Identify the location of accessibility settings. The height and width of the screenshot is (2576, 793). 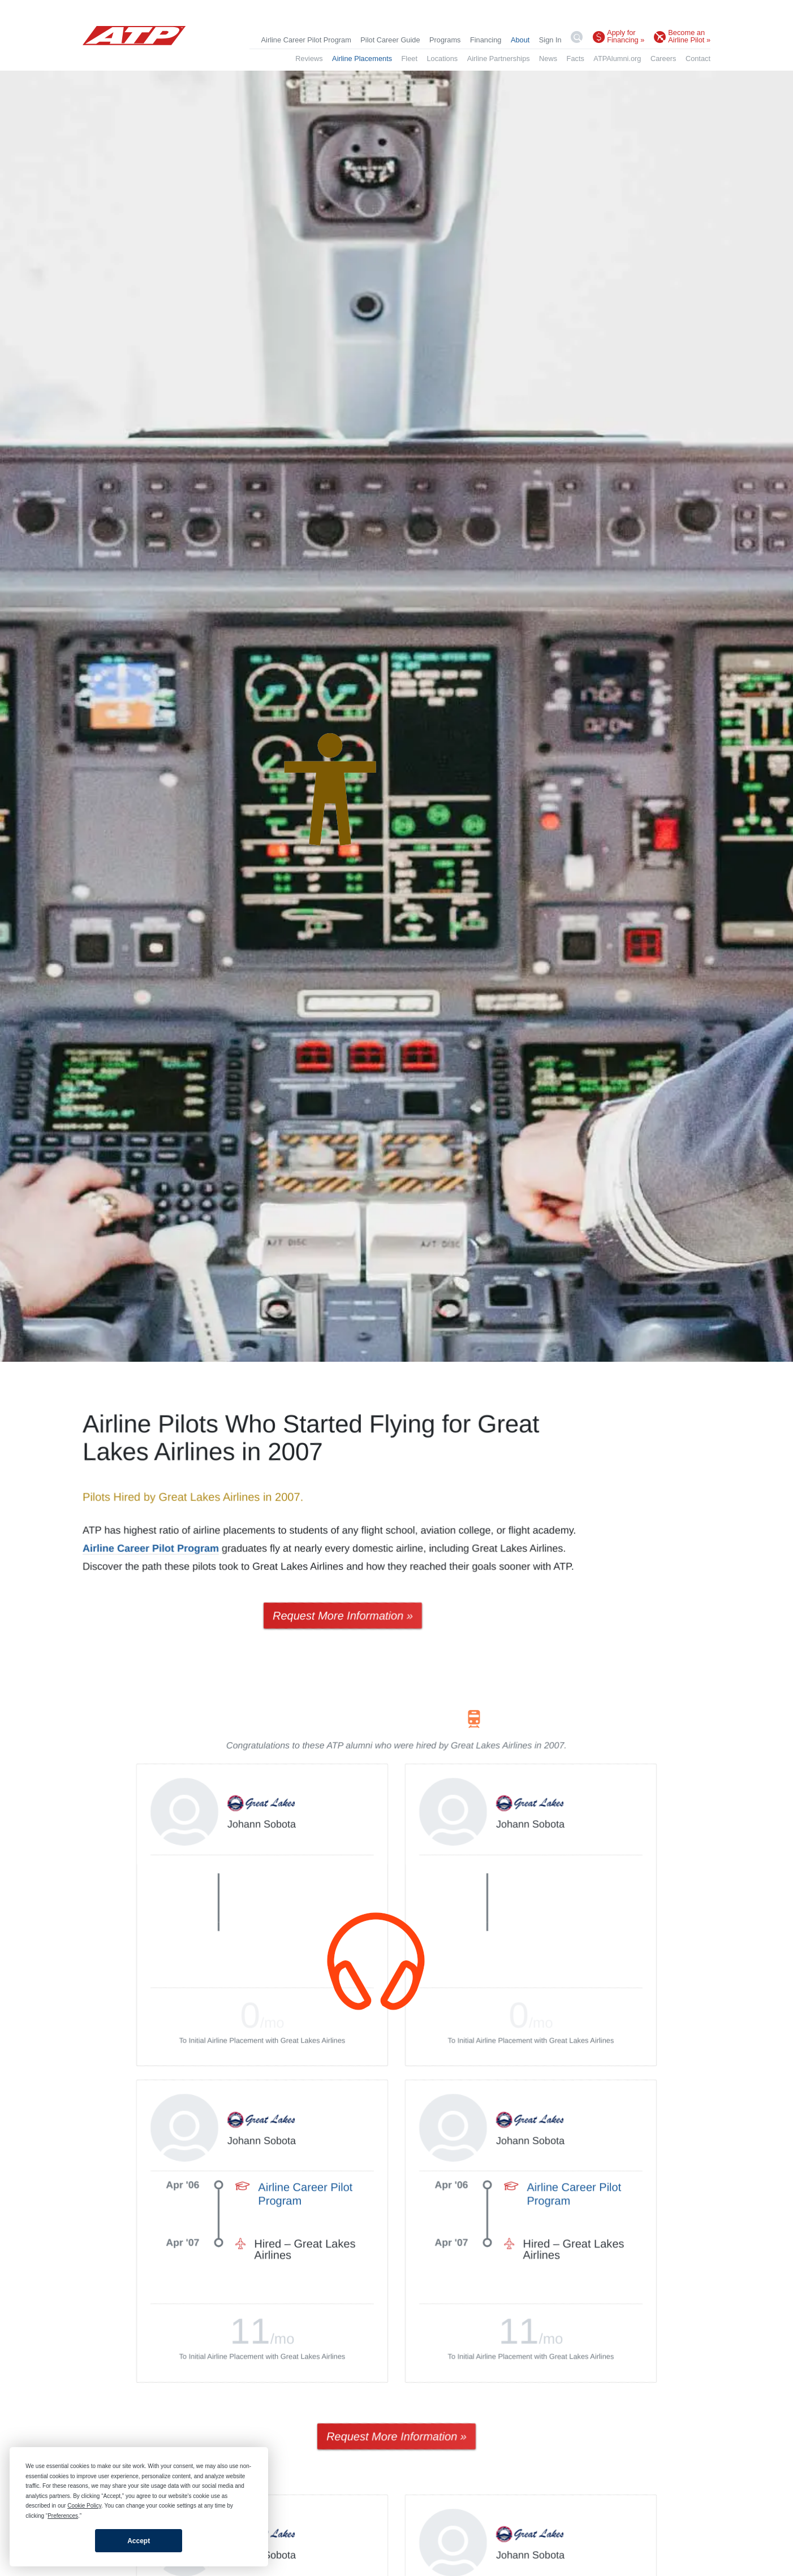
(330, 789).